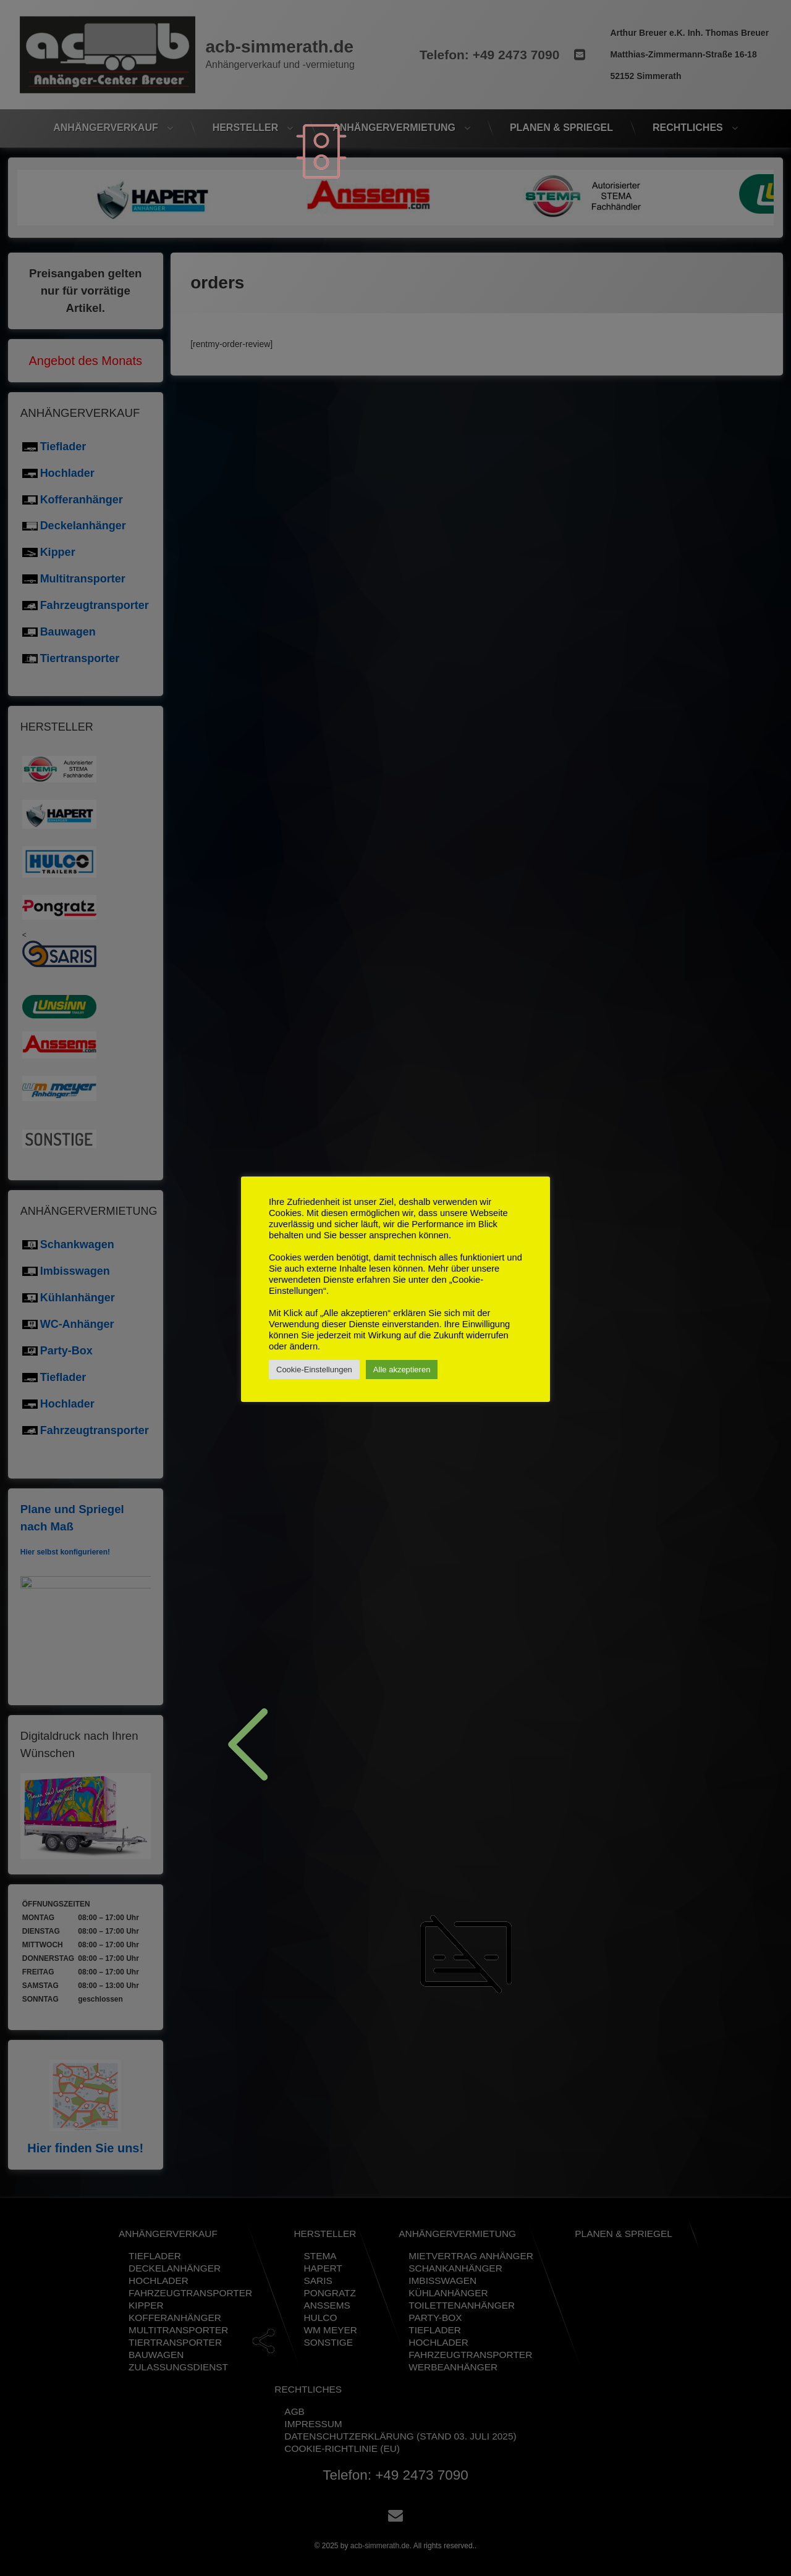 The image size is (791, 2576). I want to click on disable subtitles or closed captions, so click(466, 1954).